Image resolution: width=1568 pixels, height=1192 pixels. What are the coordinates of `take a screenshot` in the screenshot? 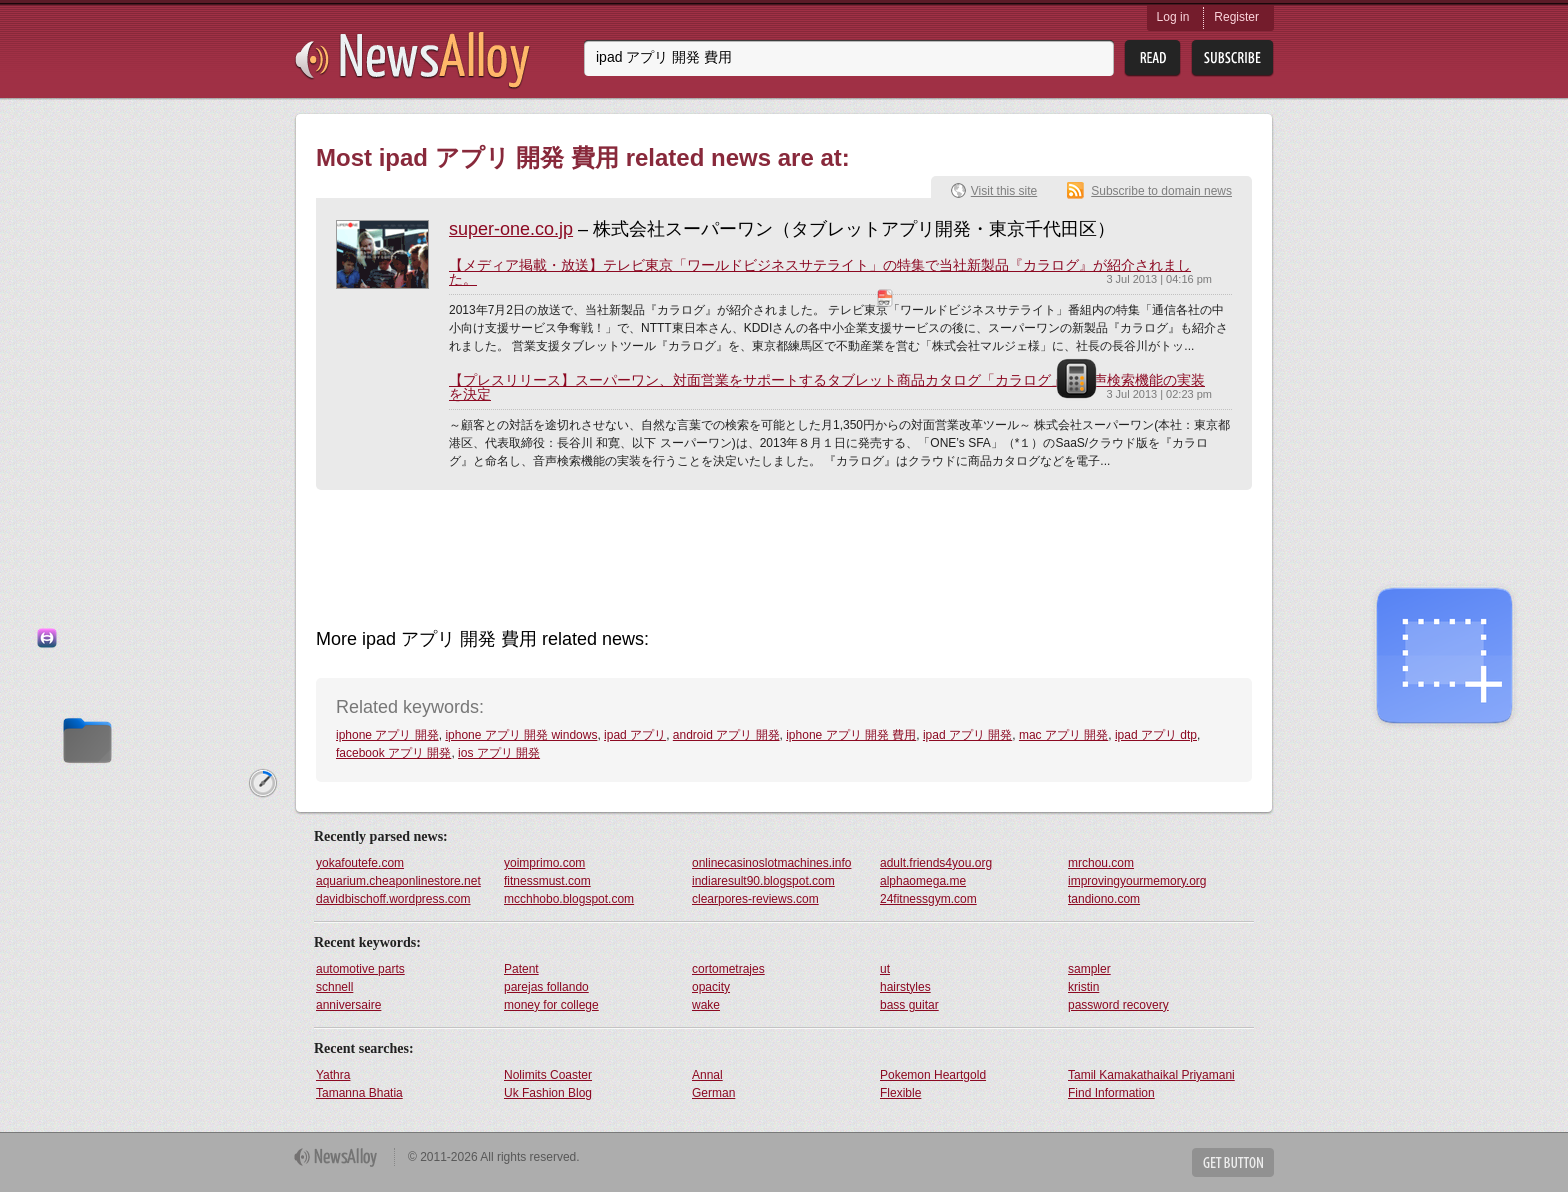 It's located at (1444, 655).